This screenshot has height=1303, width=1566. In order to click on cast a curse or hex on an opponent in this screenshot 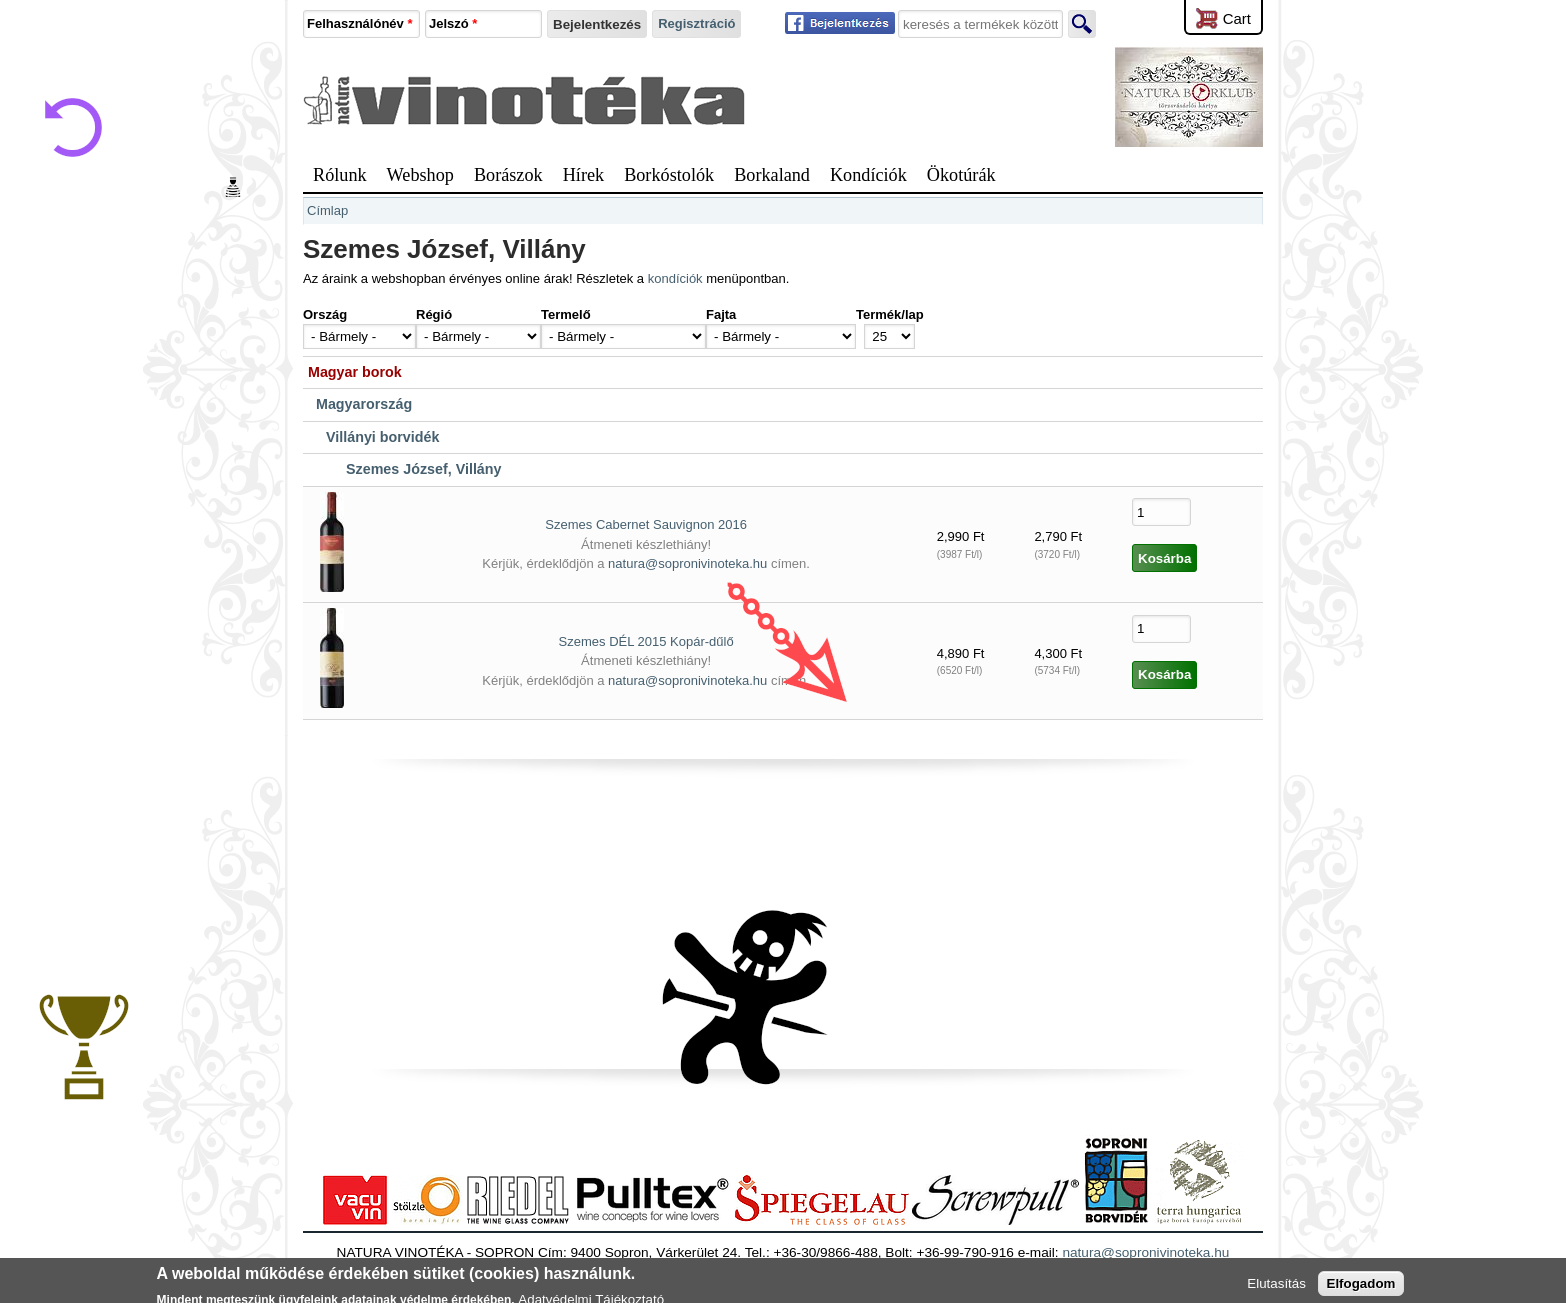, I will do `click(748, 997)`.